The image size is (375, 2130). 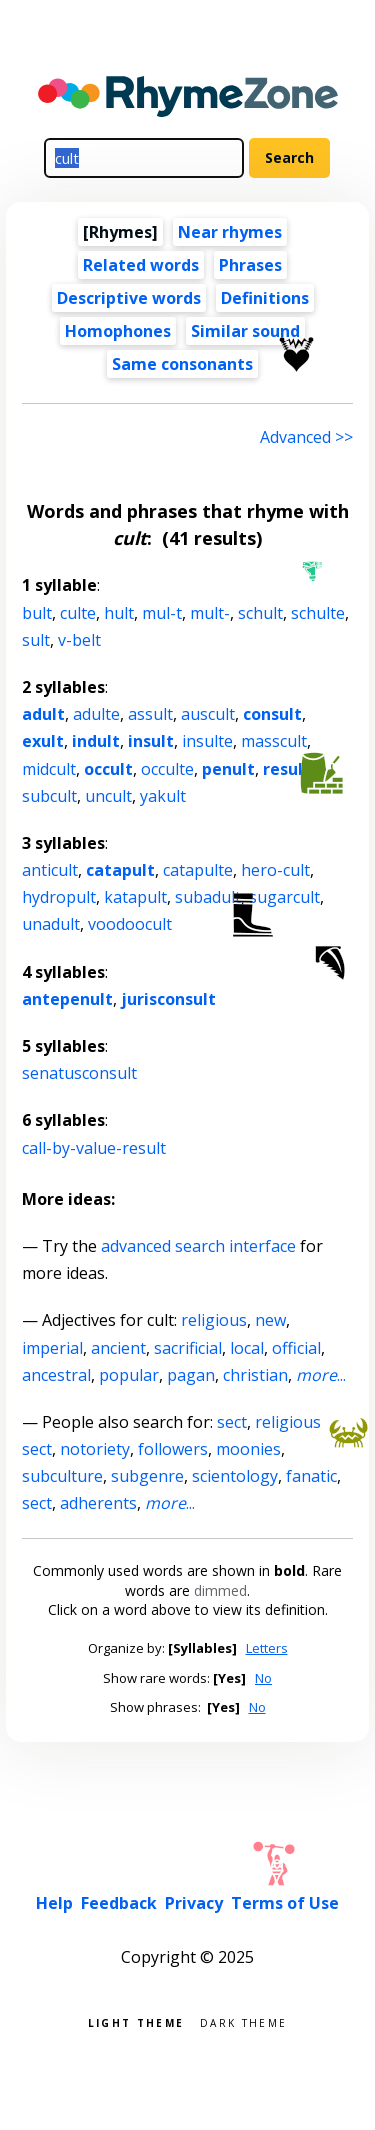 I want to click on rain or waterproof gear category, so click(x=253, y=915).